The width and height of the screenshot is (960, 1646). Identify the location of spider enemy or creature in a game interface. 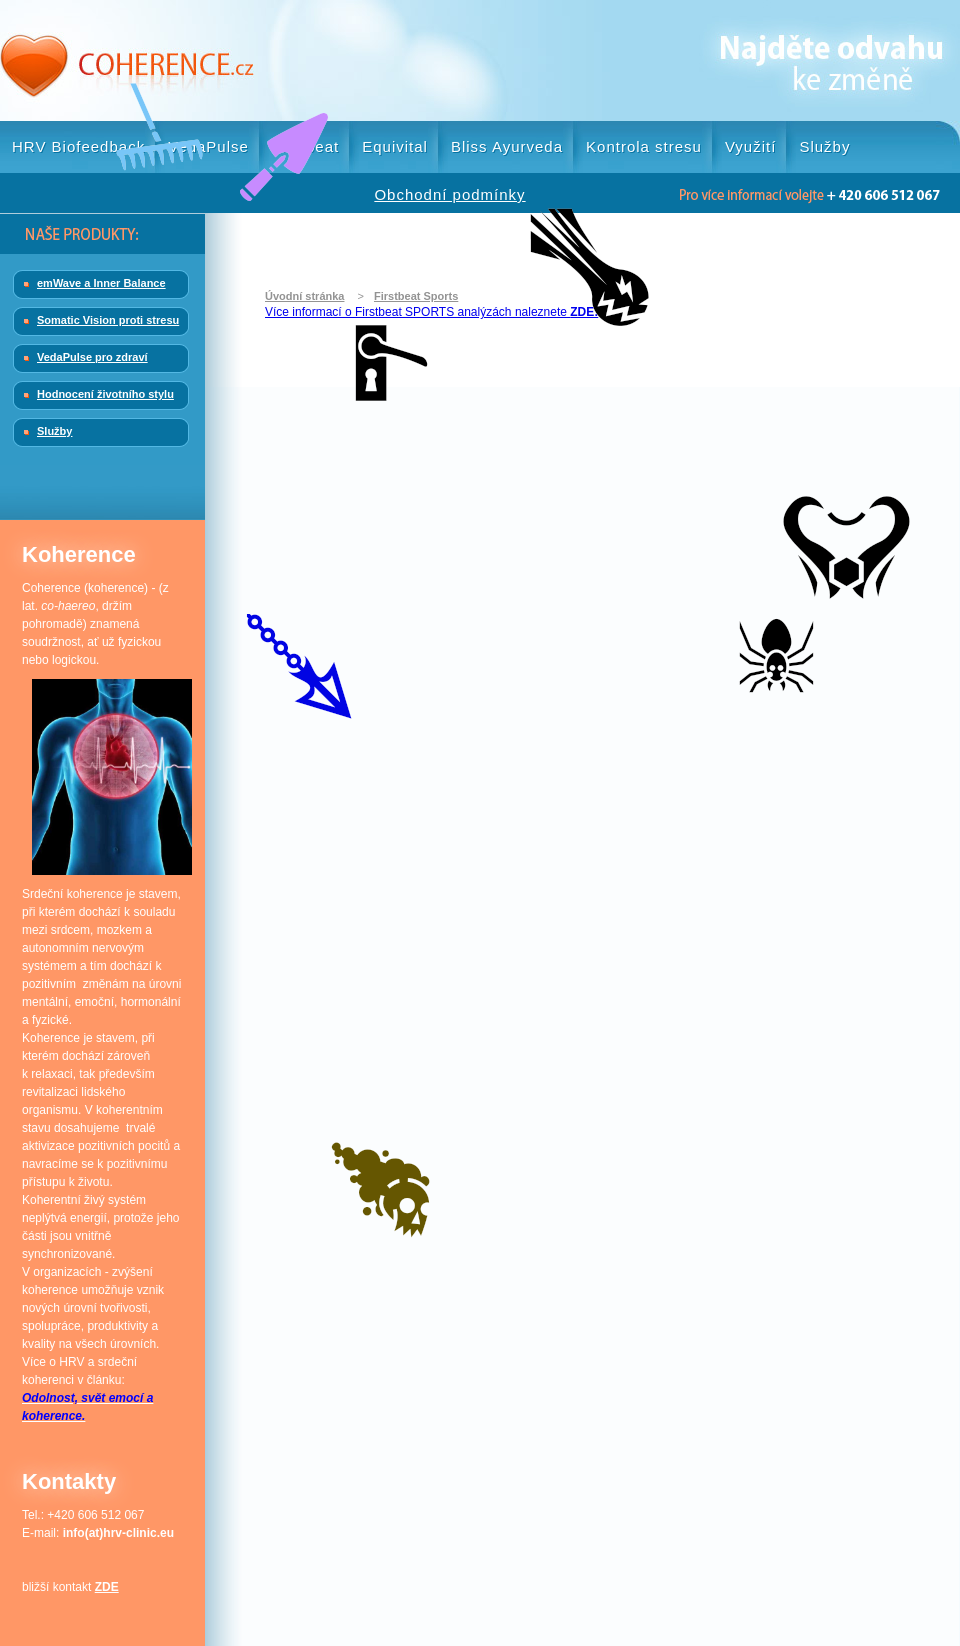
(776, 655).